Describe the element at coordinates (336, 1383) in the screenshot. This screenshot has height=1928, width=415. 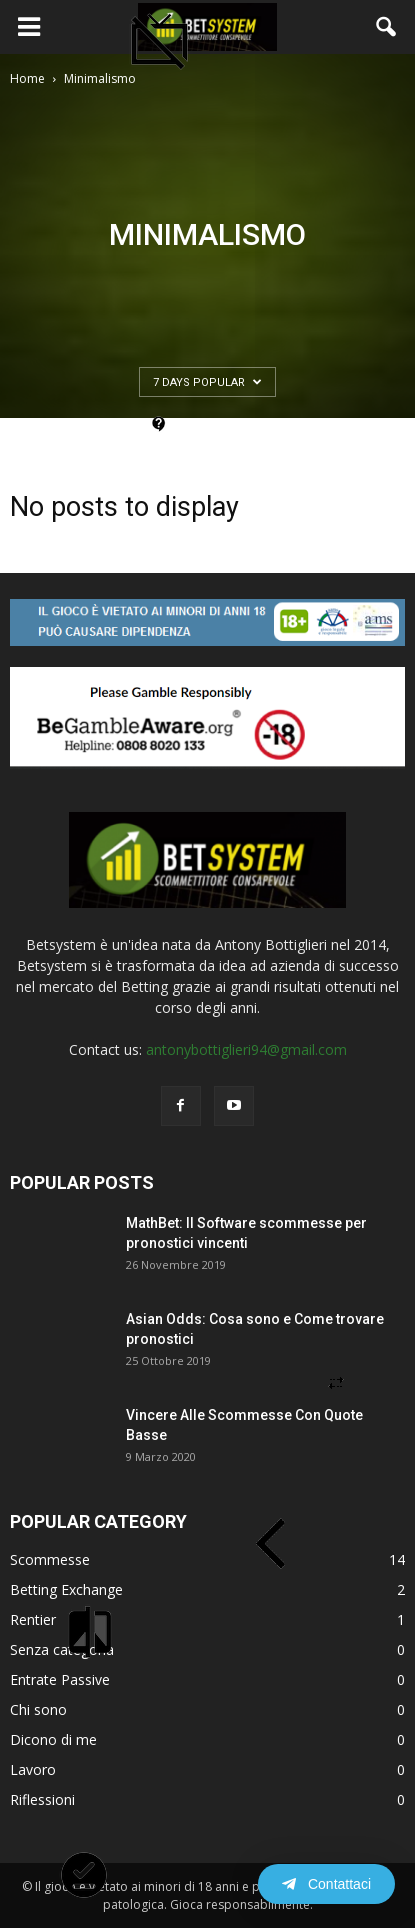
I see `view route with multiple stops` at that location.